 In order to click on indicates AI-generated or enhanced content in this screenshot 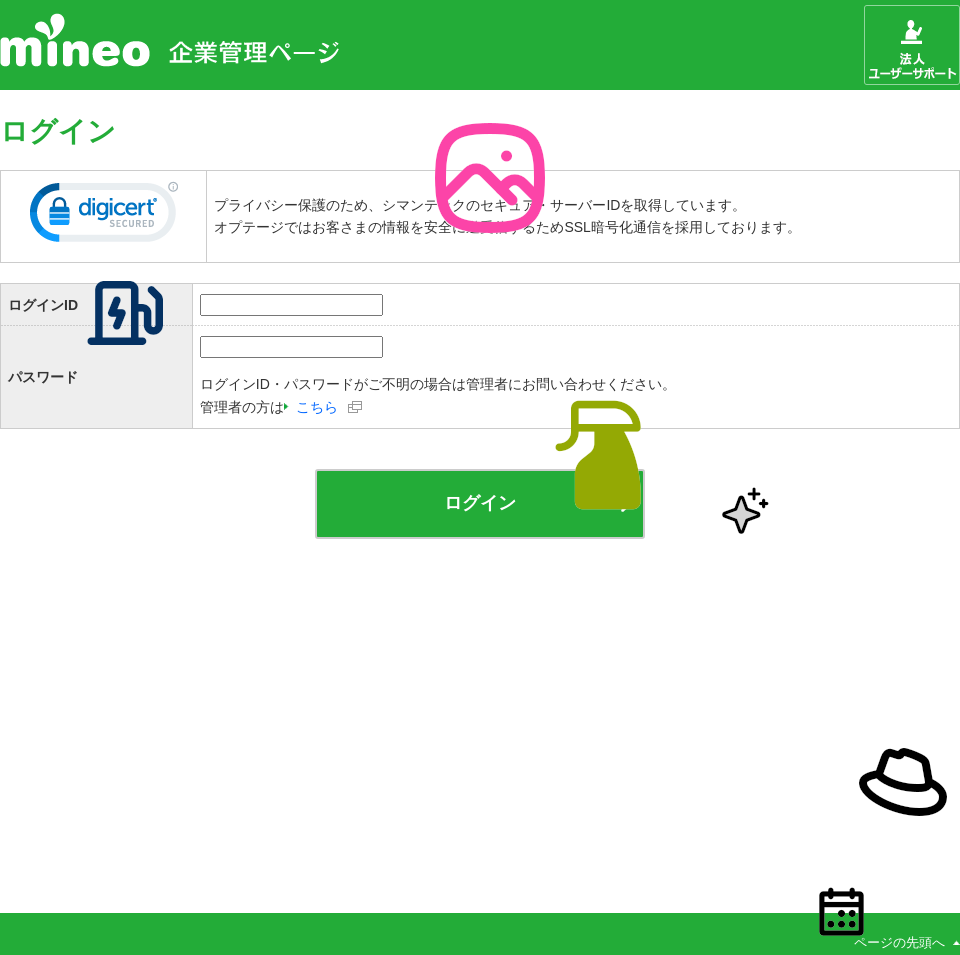, I will do `click(744, 511)`.